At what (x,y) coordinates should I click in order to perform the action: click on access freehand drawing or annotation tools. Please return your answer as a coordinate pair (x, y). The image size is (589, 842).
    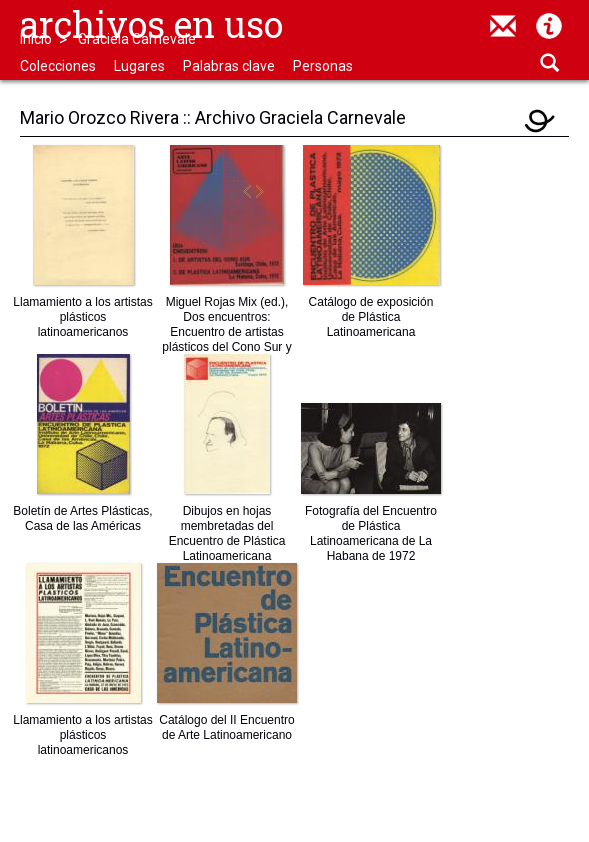
    Looking at the image, I should click on (539, 121).